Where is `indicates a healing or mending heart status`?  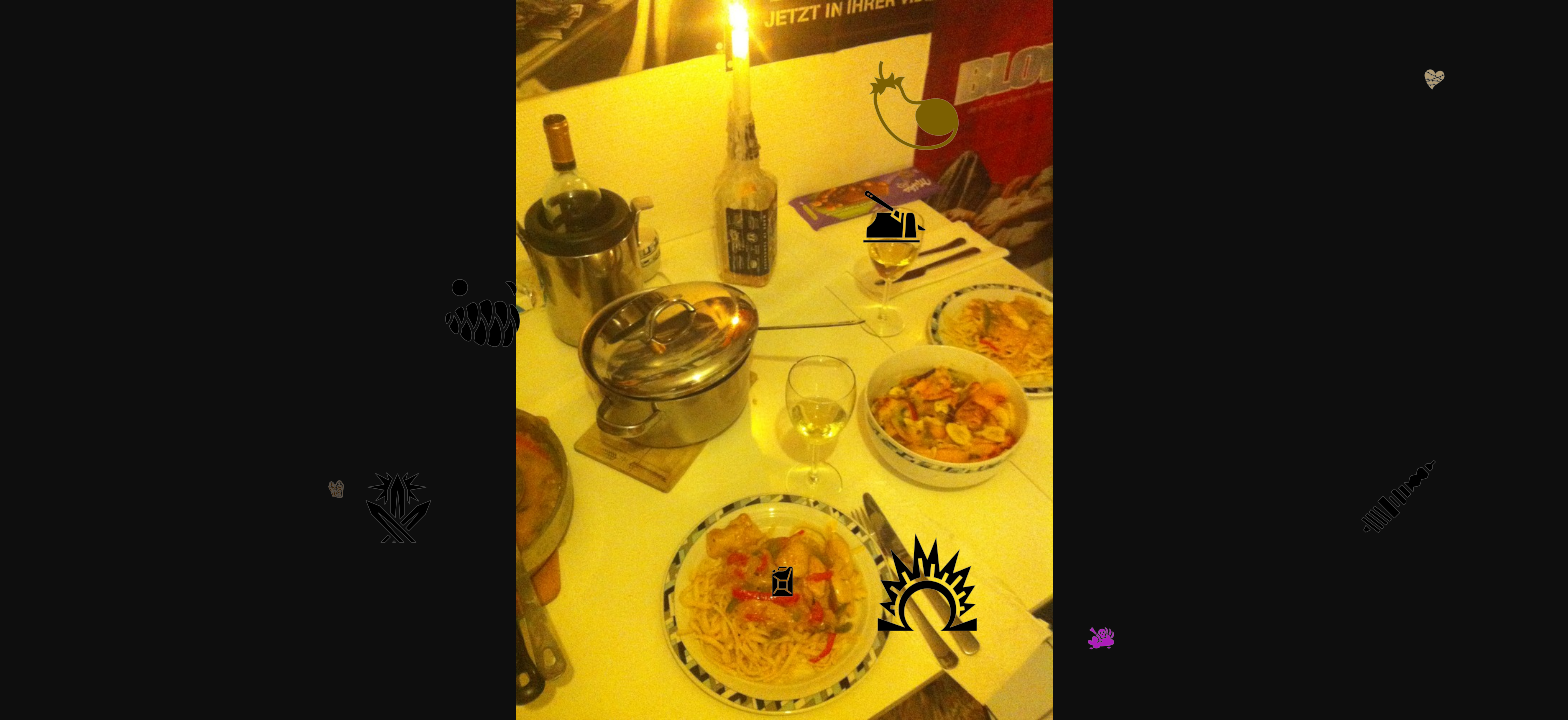 indicates a healing or mending heart status is located at coordinates (1434, 79).